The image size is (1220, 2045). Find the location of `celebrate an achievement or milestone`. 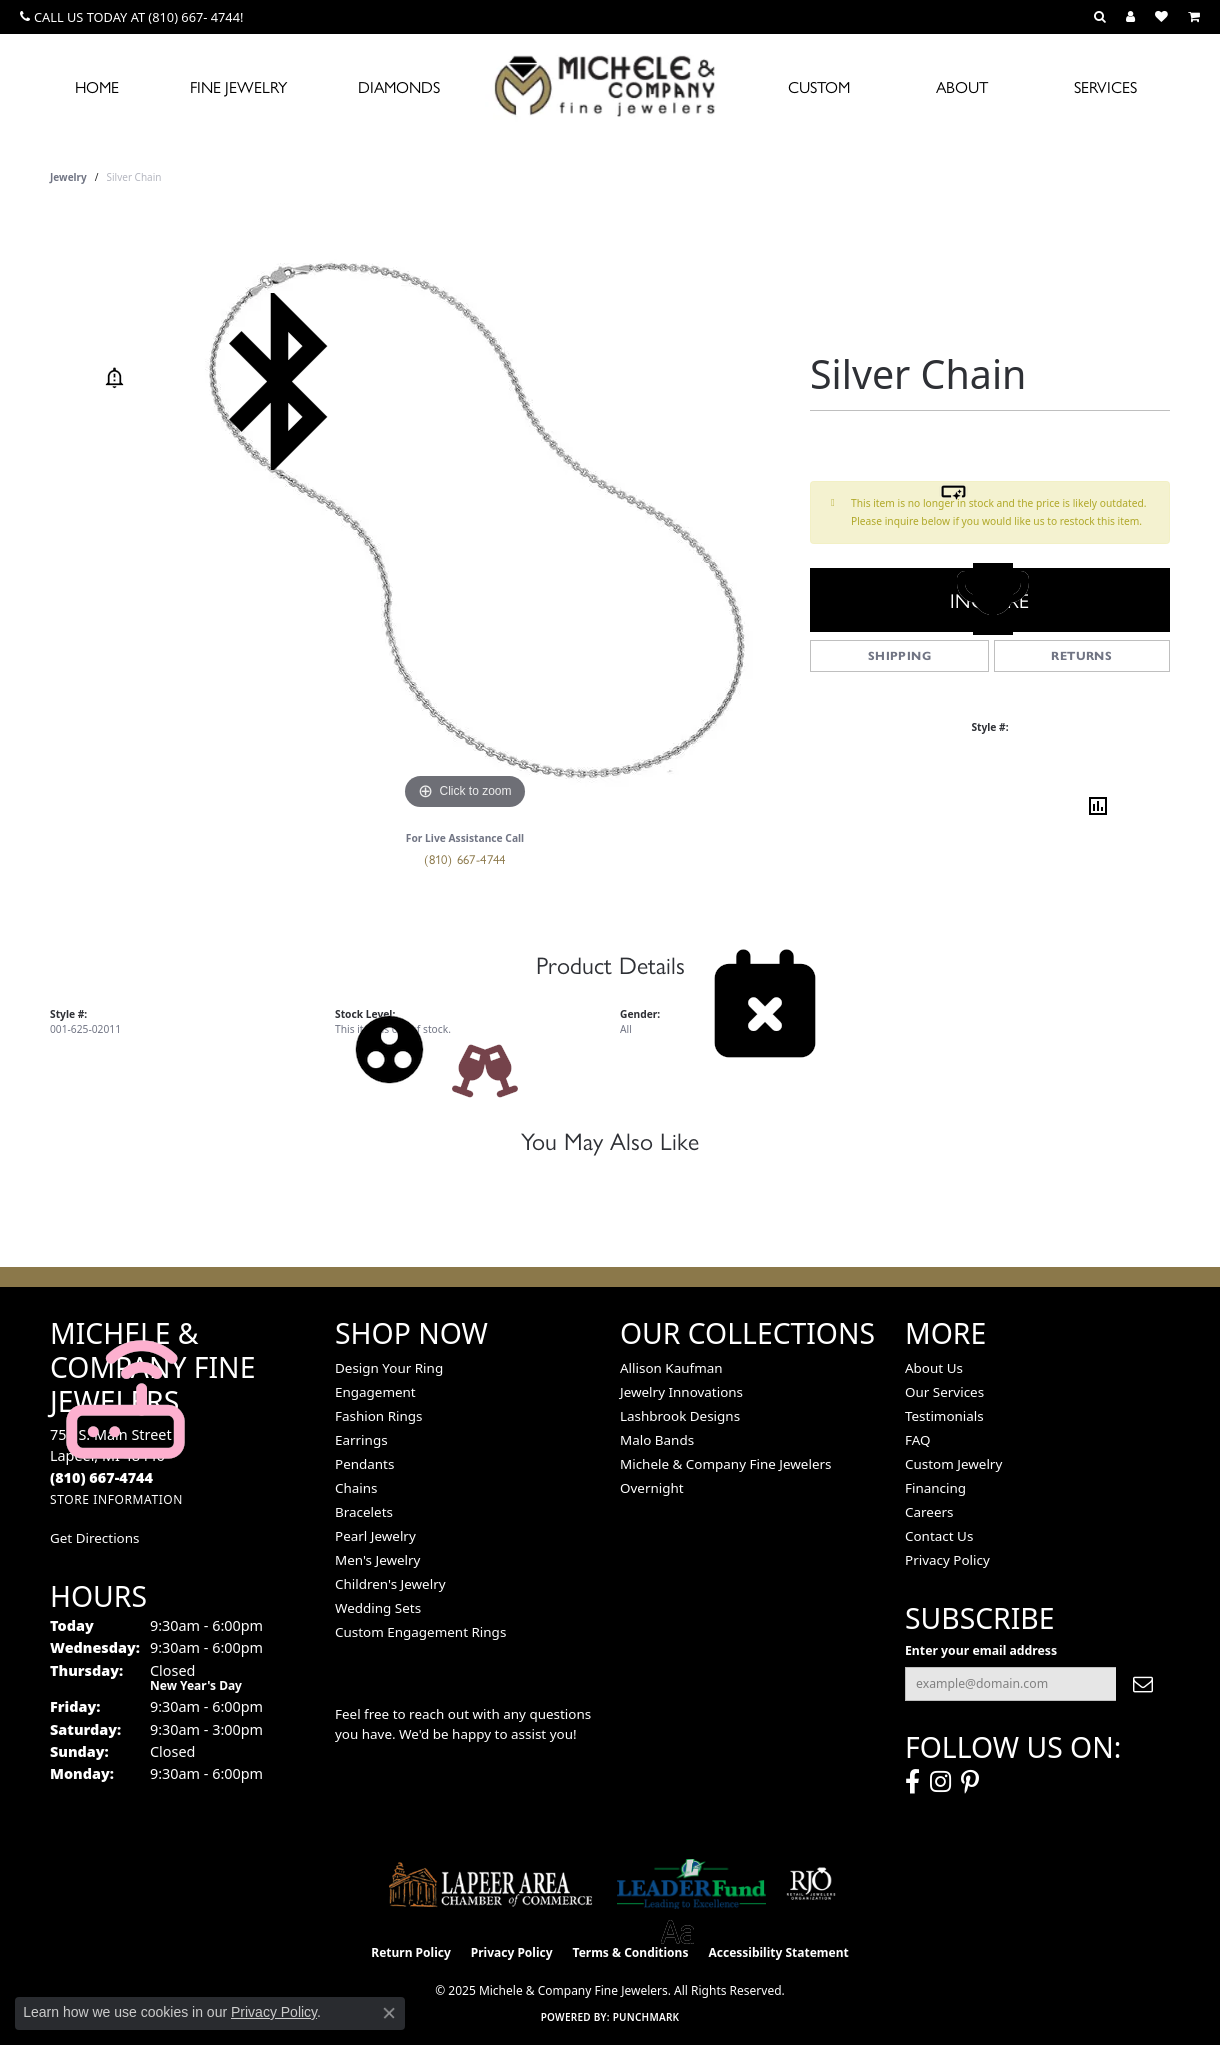

celebrate an achievement or milestone is located at coordinates (485, 1071).